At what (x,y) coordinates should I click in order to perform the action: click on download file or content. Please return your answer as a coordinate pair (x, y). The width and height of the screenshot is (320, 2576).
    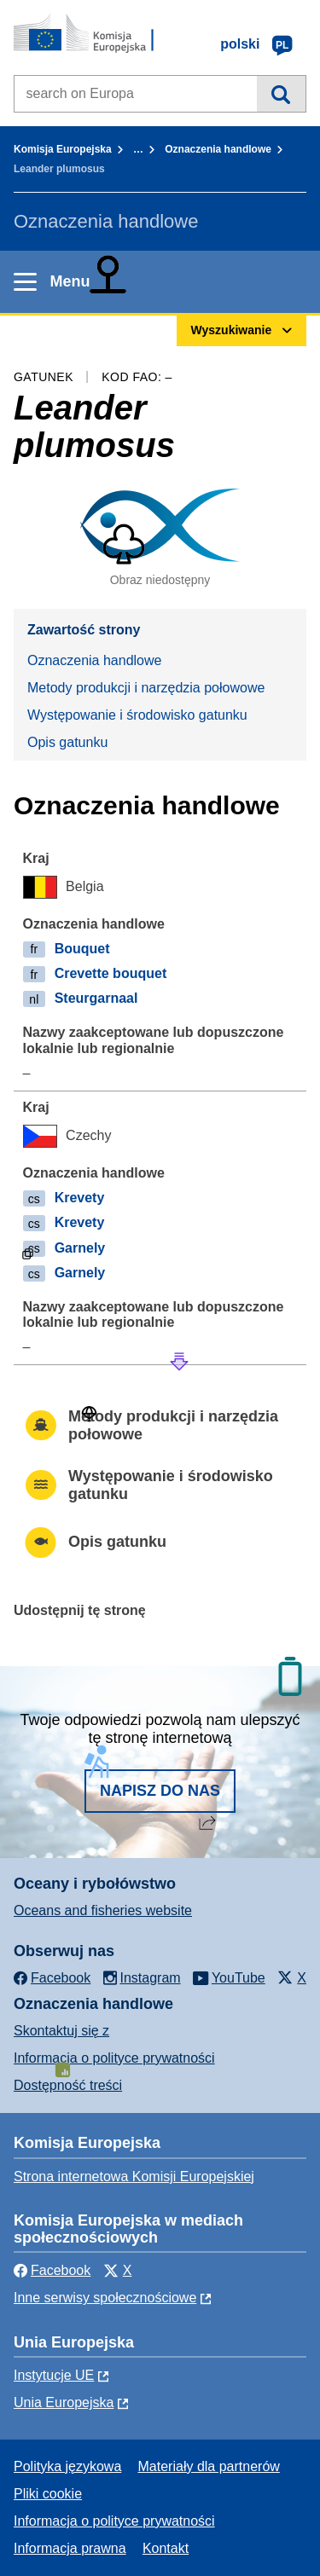
    Looking at the image, I should click on (179, 1361).